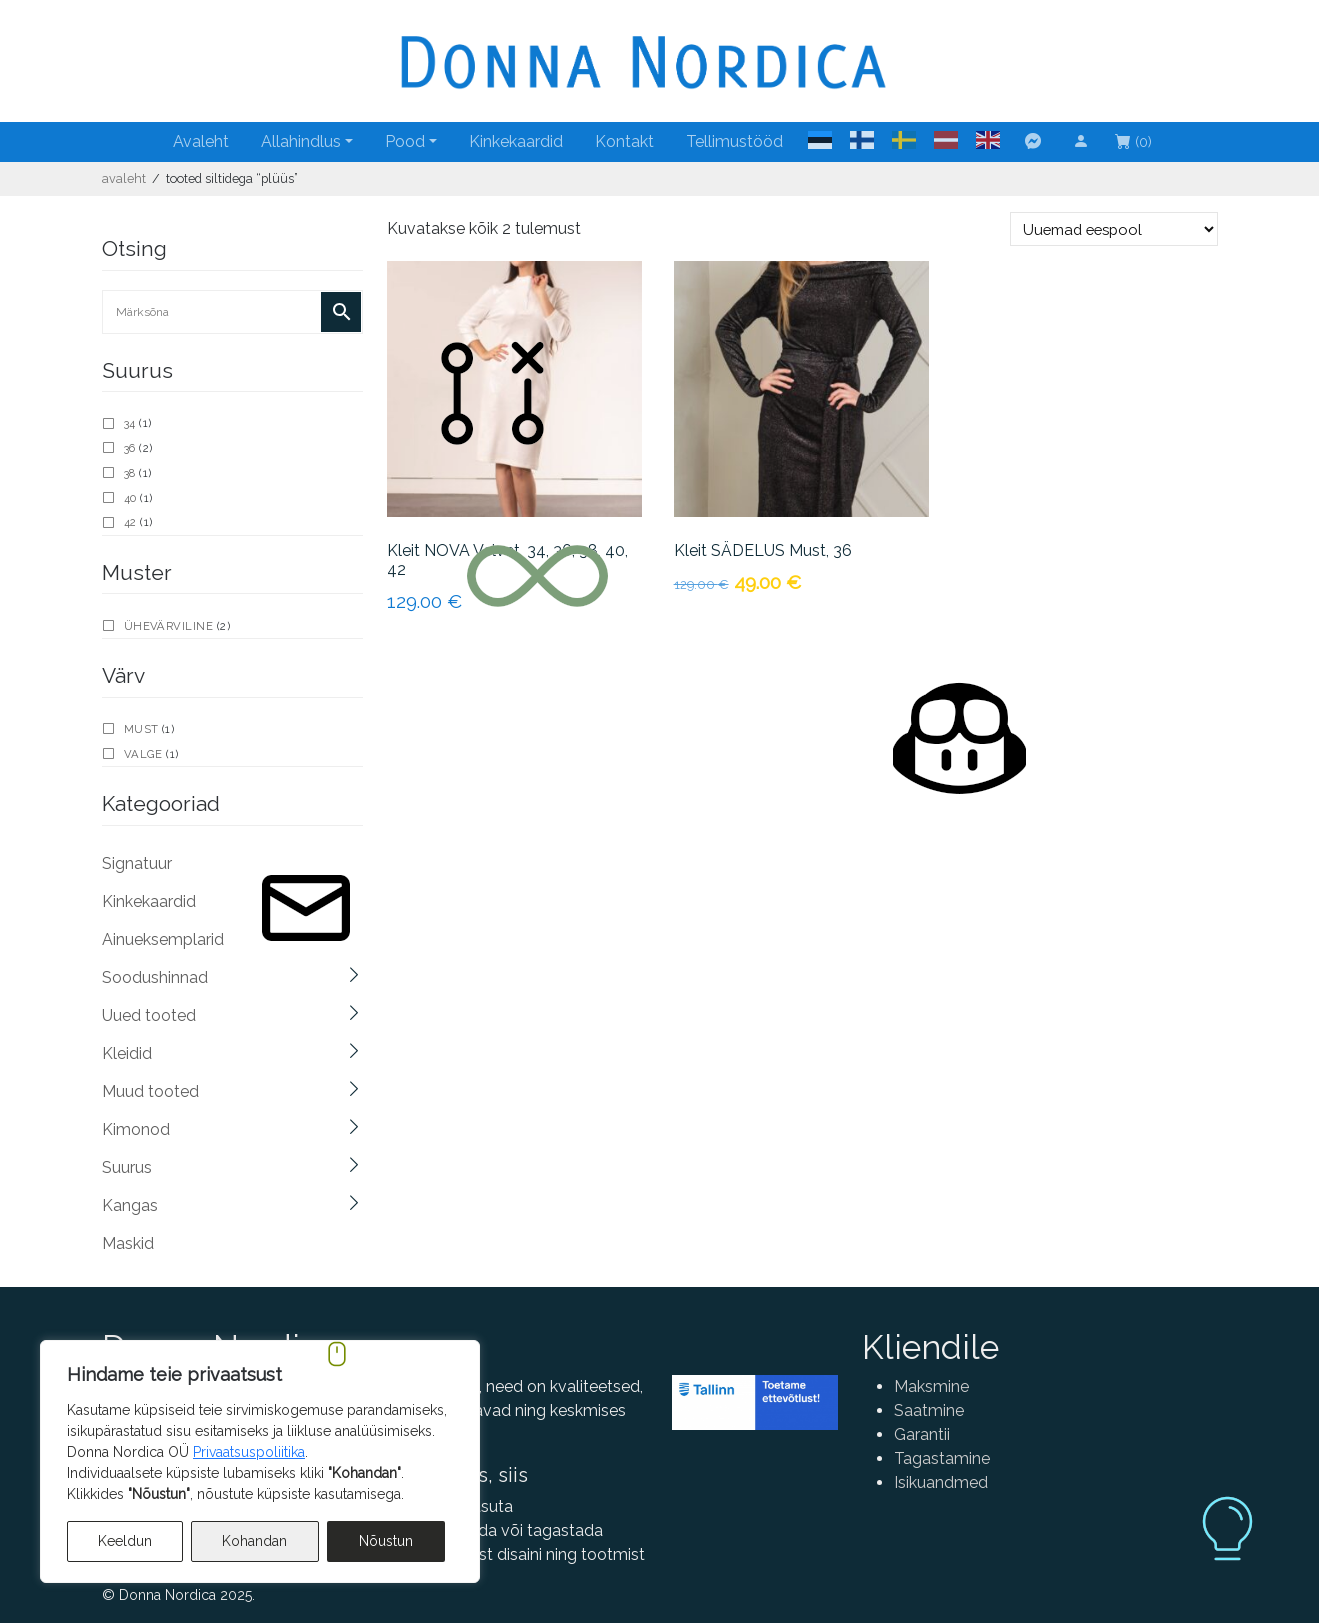 This screenshot has height=1623, width=1319. What do you see at coordinates (337, 1354) in the screenshot?
I see `indicates mouse input or cursor control` at bounding box center [337, 1354].